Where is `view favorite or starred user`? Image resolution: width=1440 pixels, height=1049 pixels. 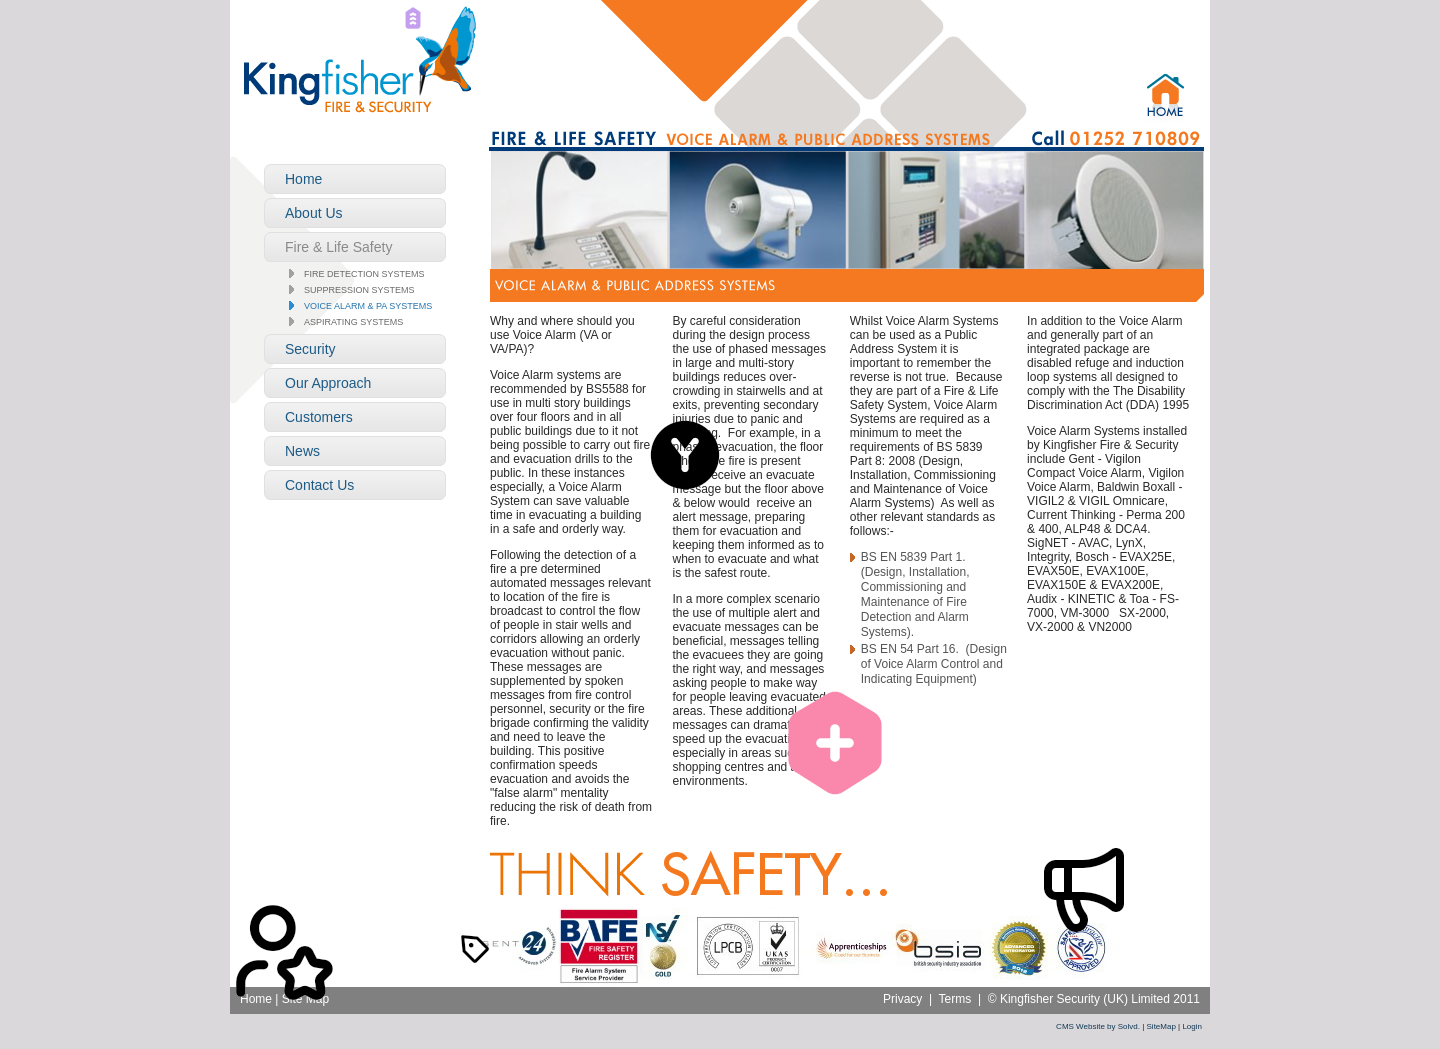 view favorite or starred user is located at coordinates (282, 951).